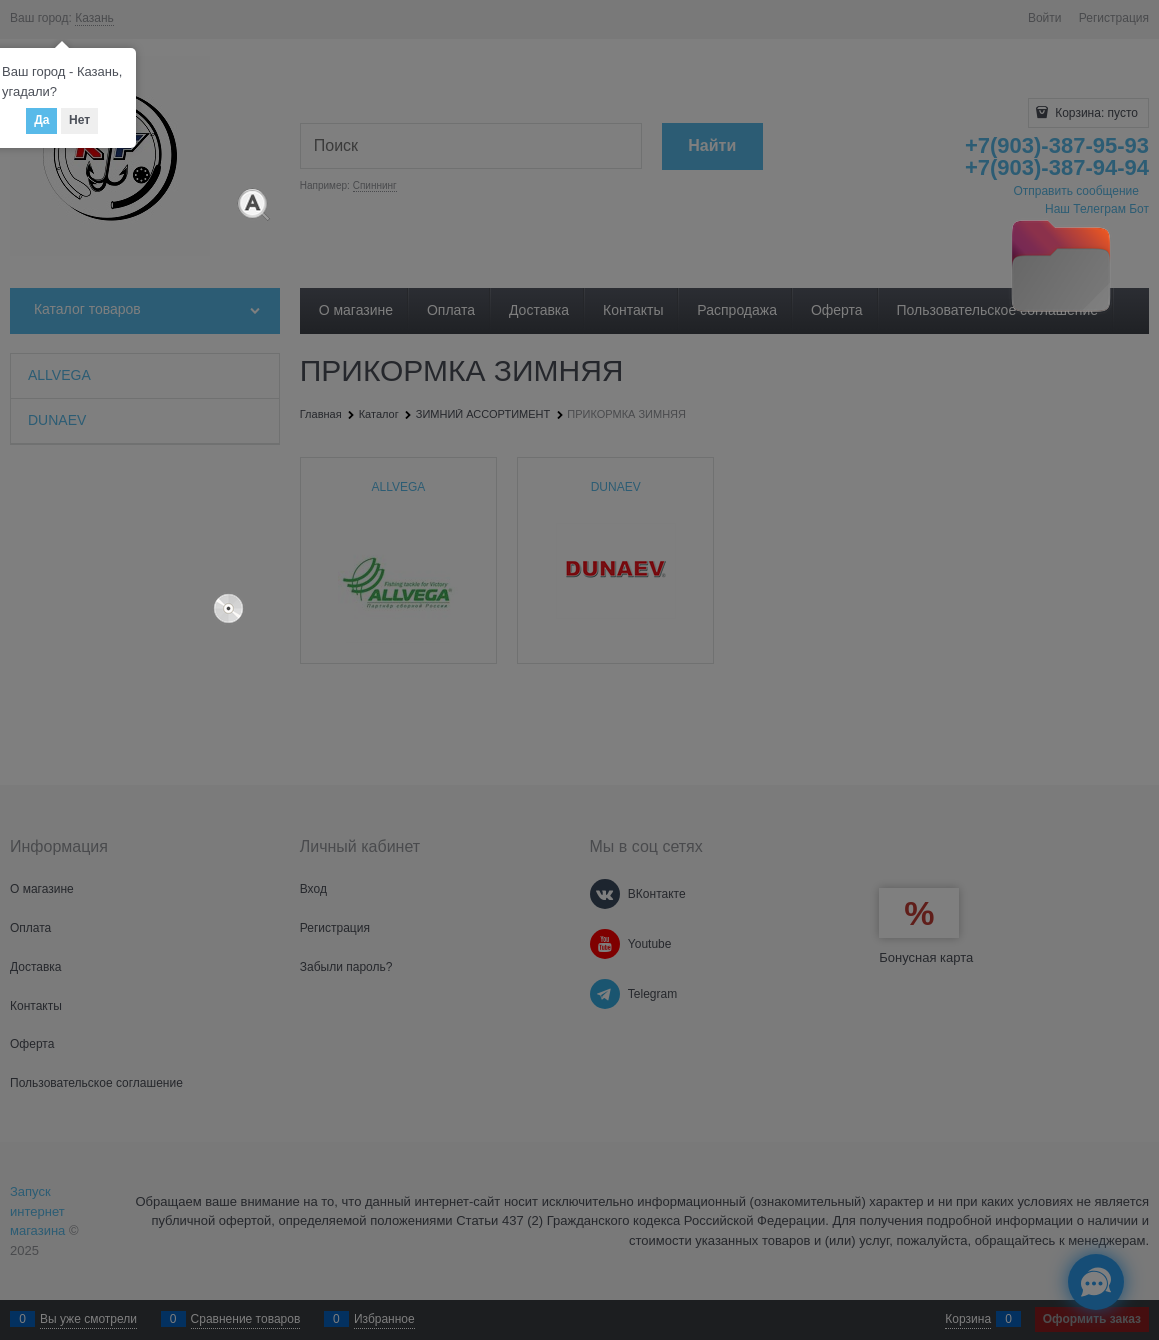 Image resolution: width=1159 pixels, height=1340 pixels. I want to click on search for files or documents, so click(254, 205).